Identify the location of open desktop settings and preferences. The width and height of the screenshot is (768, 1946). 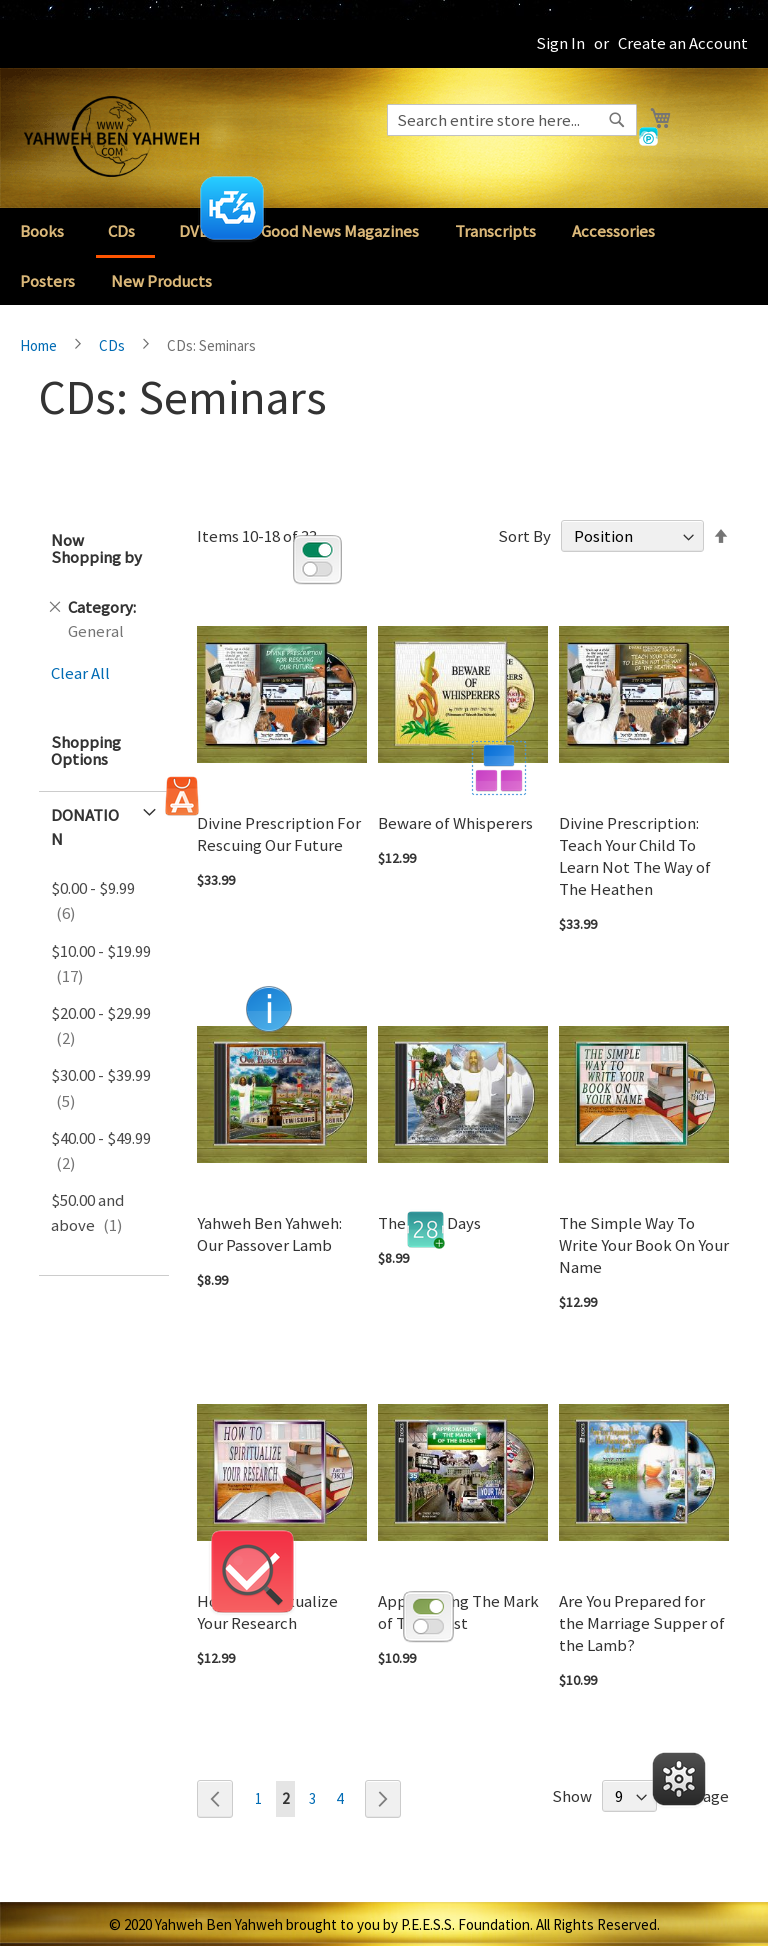
(317, 559).